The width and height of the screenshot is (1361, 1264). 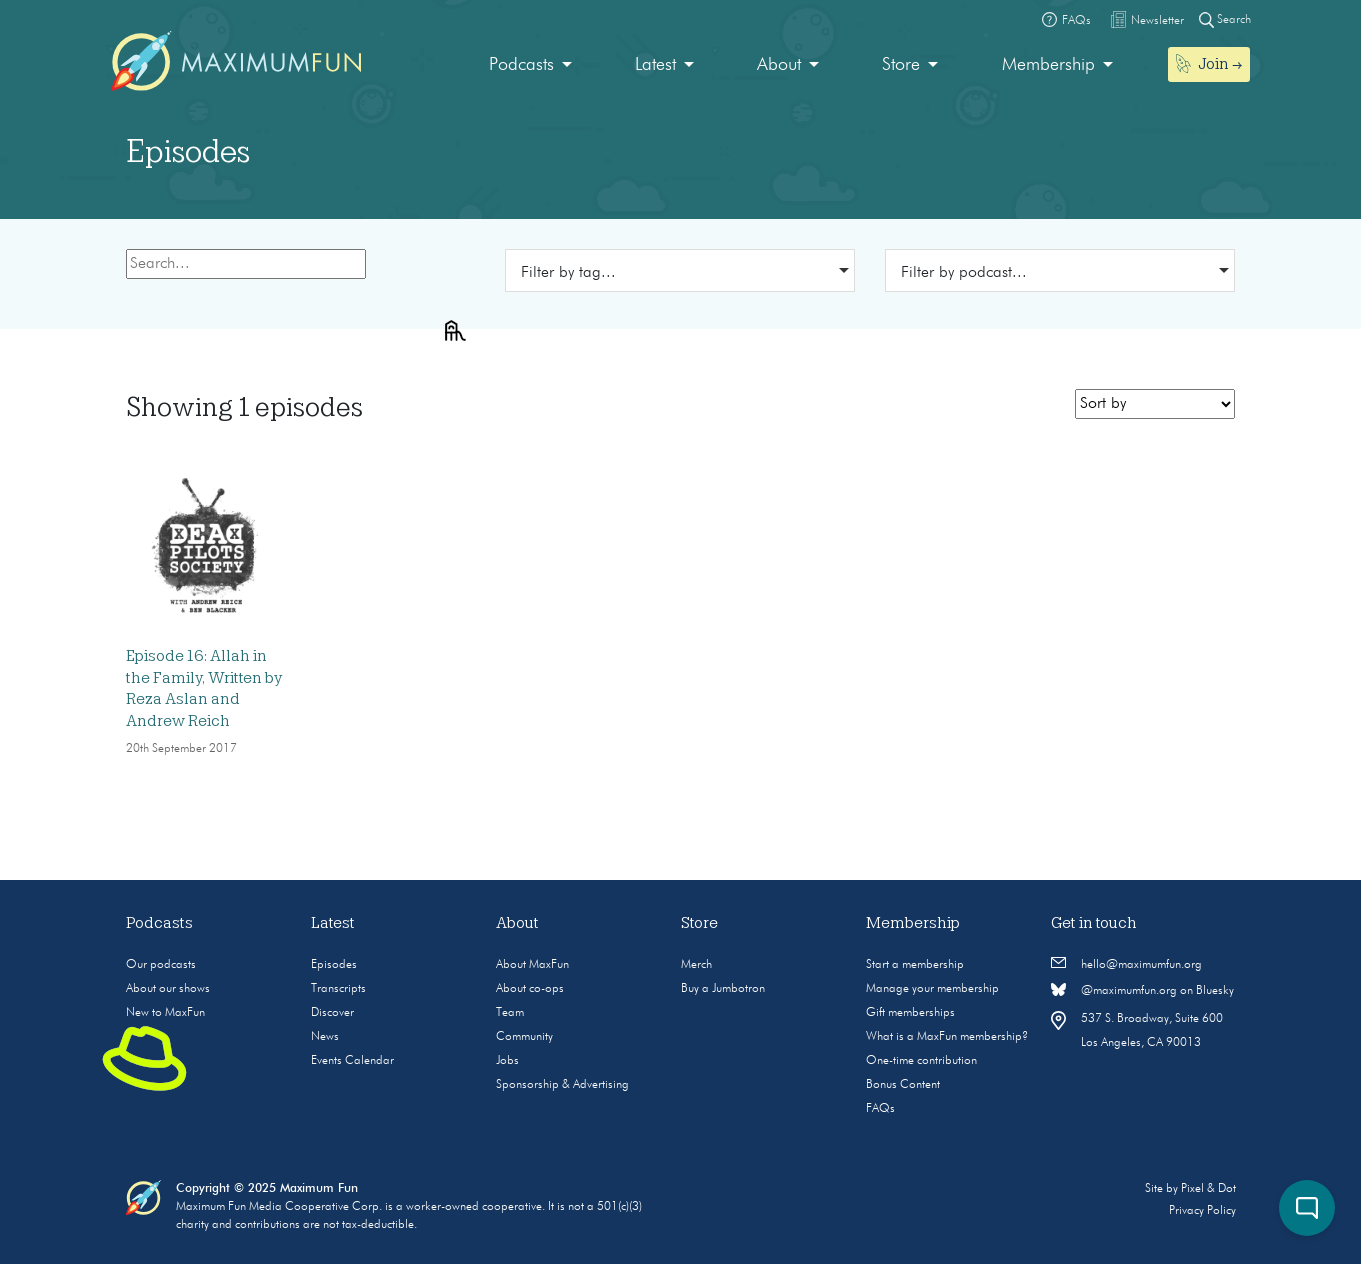 What do you see at coordinates (455, 330) in the screenshot?
I see `access playground or outdoor equipment information` at bounding box center [455, 330].